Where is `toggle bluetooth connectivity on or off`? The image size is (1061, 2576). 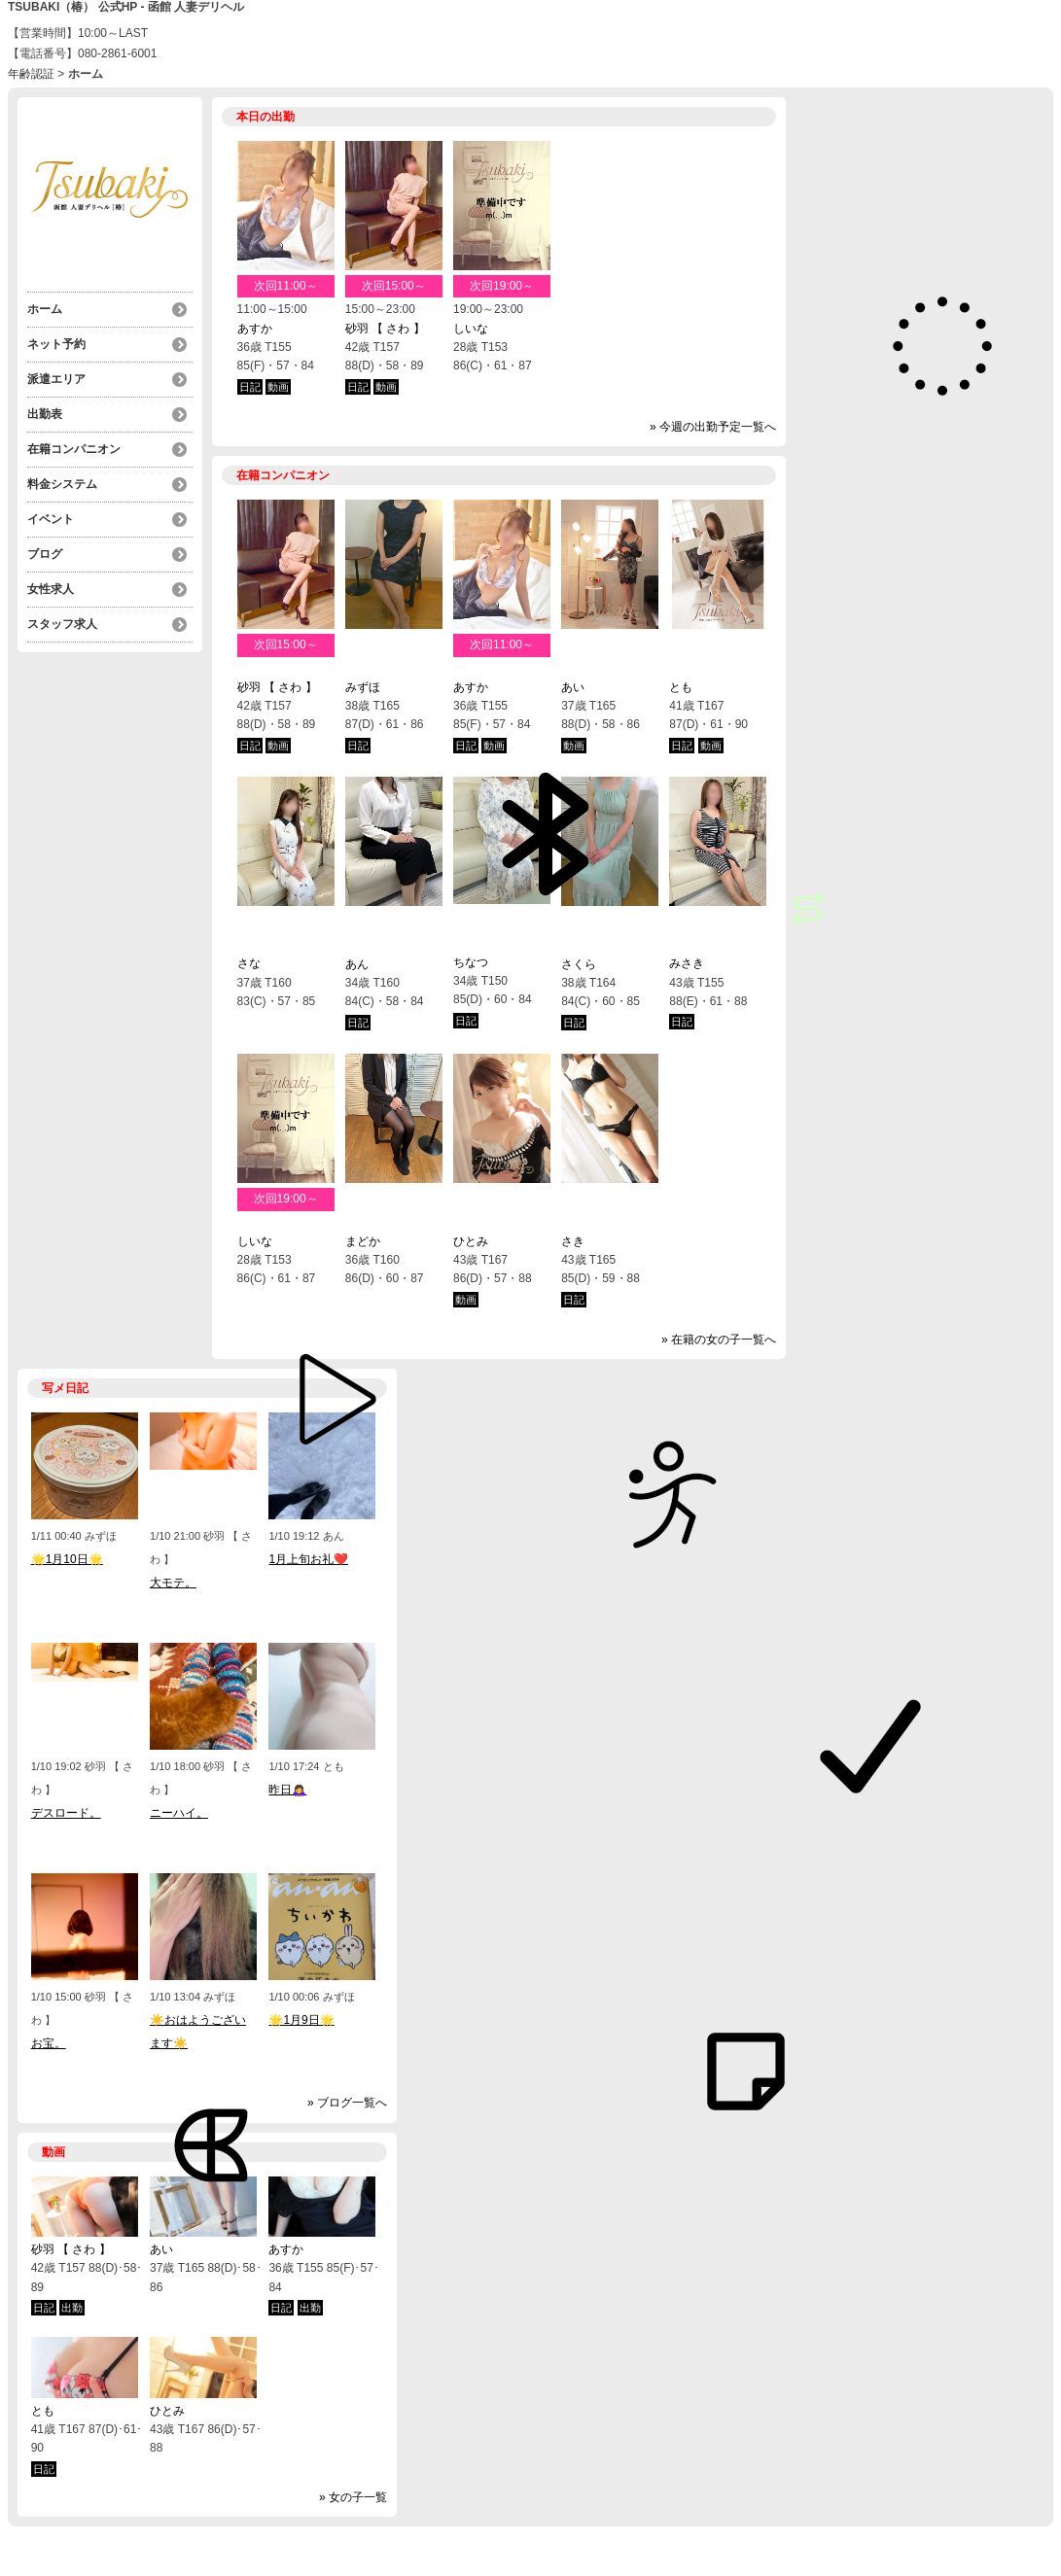 toggle bluetooth connectivity on or off is located at coordinates (546, 834).